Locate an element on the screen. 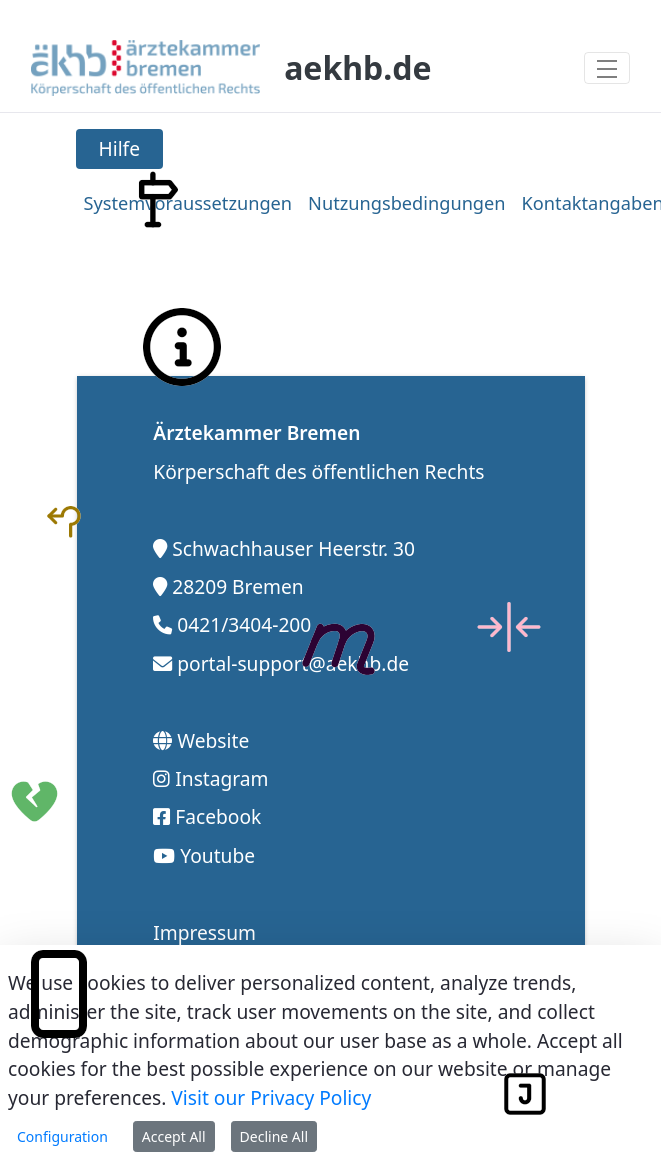 Image resolution: width=661 pixels, height=1176 pixels. represents a mobile device or smartphone is located at coordinates (59, 994).